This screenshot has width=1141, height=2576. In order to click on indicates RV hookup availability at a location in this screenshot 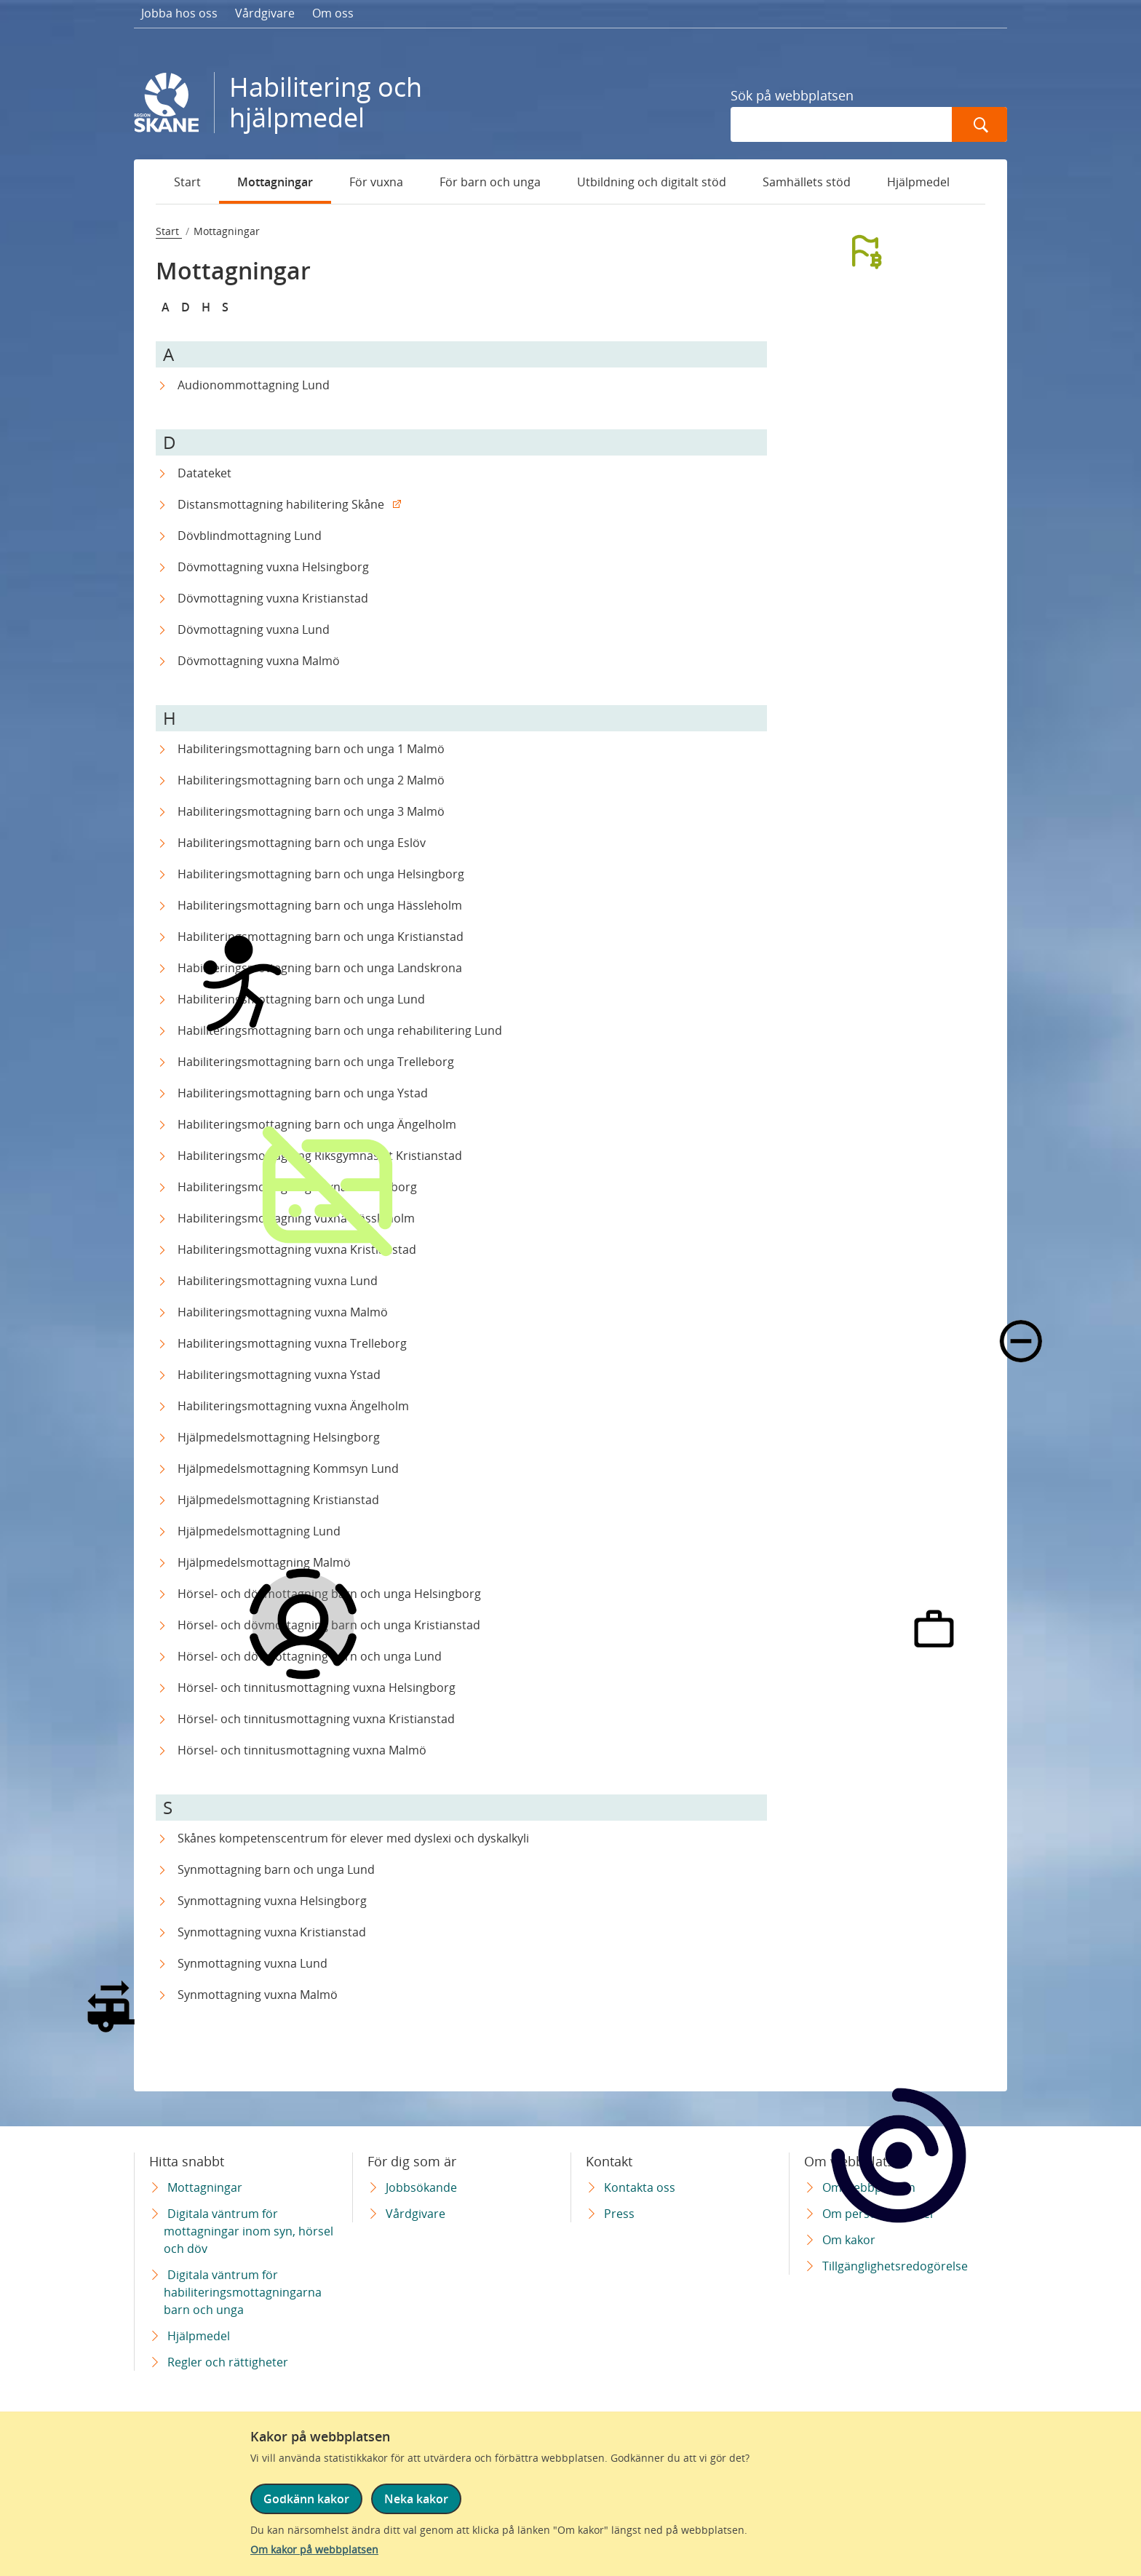, I will do `click(108, 2006)`.